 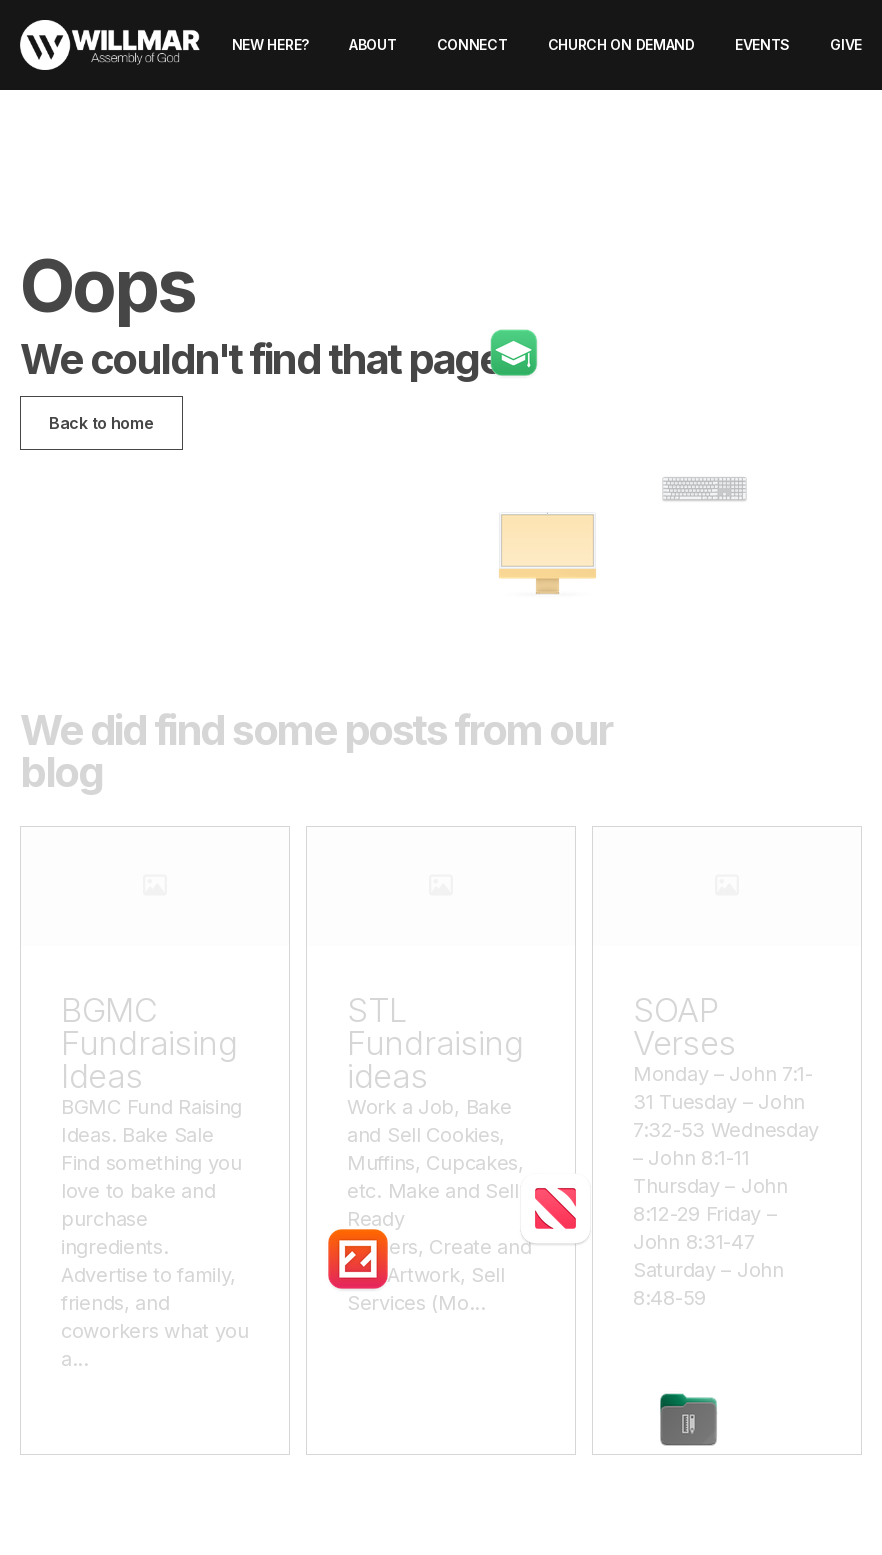 What do you see at coordinates (555, 1208) in the screenshot?
I see `open the apple news app` at bounding box center [555, 1208].